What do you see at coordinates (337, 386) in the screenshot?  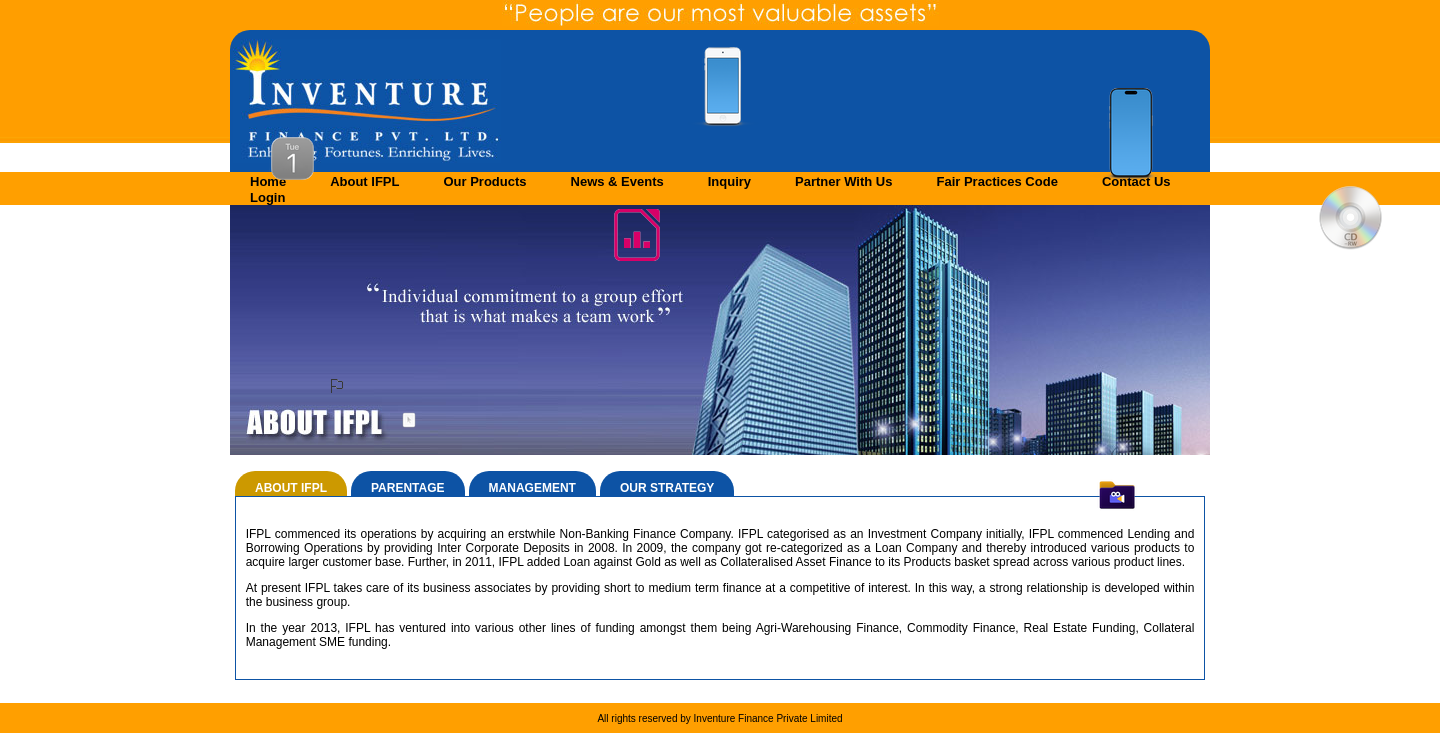 I see `access flag emojis in the emoji picker` at bounding box center [337, 386].